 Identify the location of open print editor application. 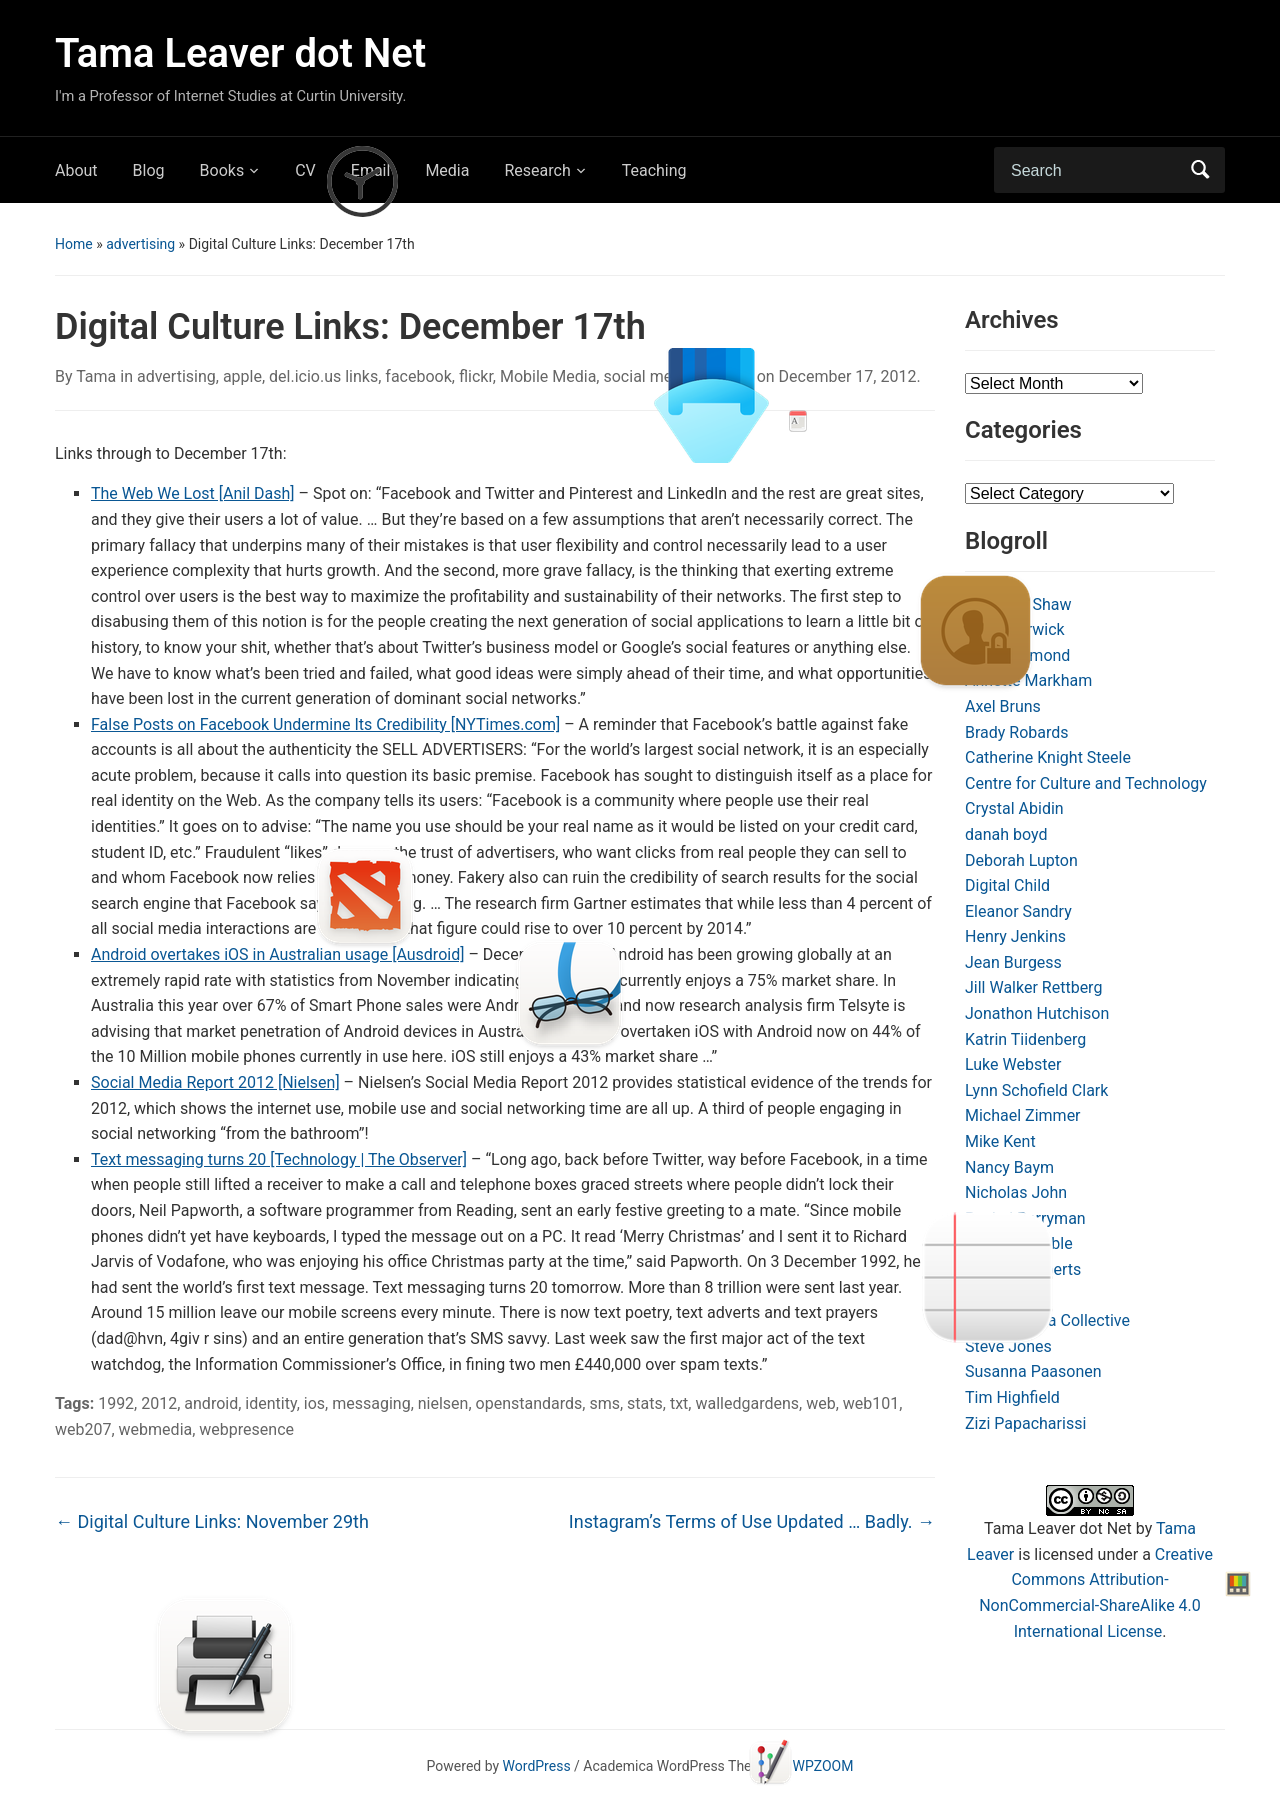
(224, 1665).